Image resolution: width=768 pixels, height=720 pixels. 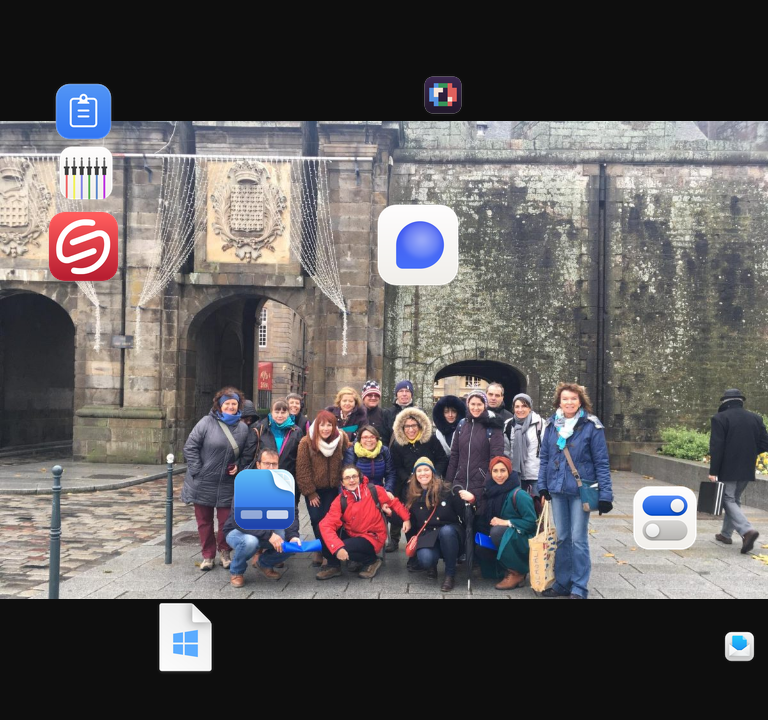 What do you see at coordinates (264, 499) in the screenshot?
I see `open xfce4 taskbar settings` at bounding box center [264, 499].